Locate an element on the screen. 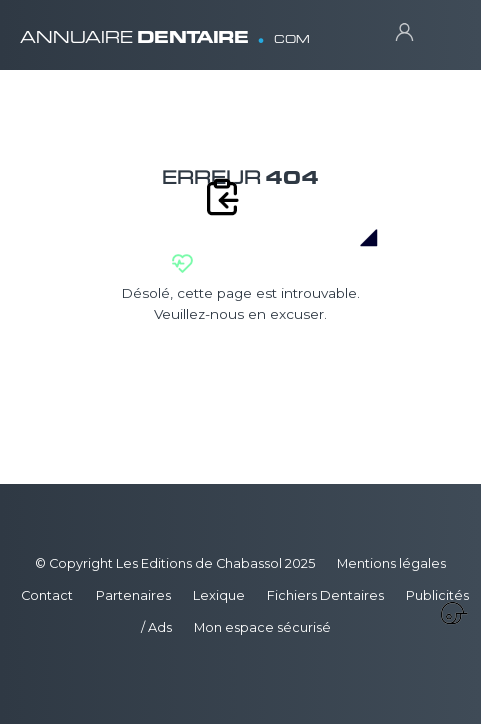  view health or fitness metrics is located at coordinates (182, 262).